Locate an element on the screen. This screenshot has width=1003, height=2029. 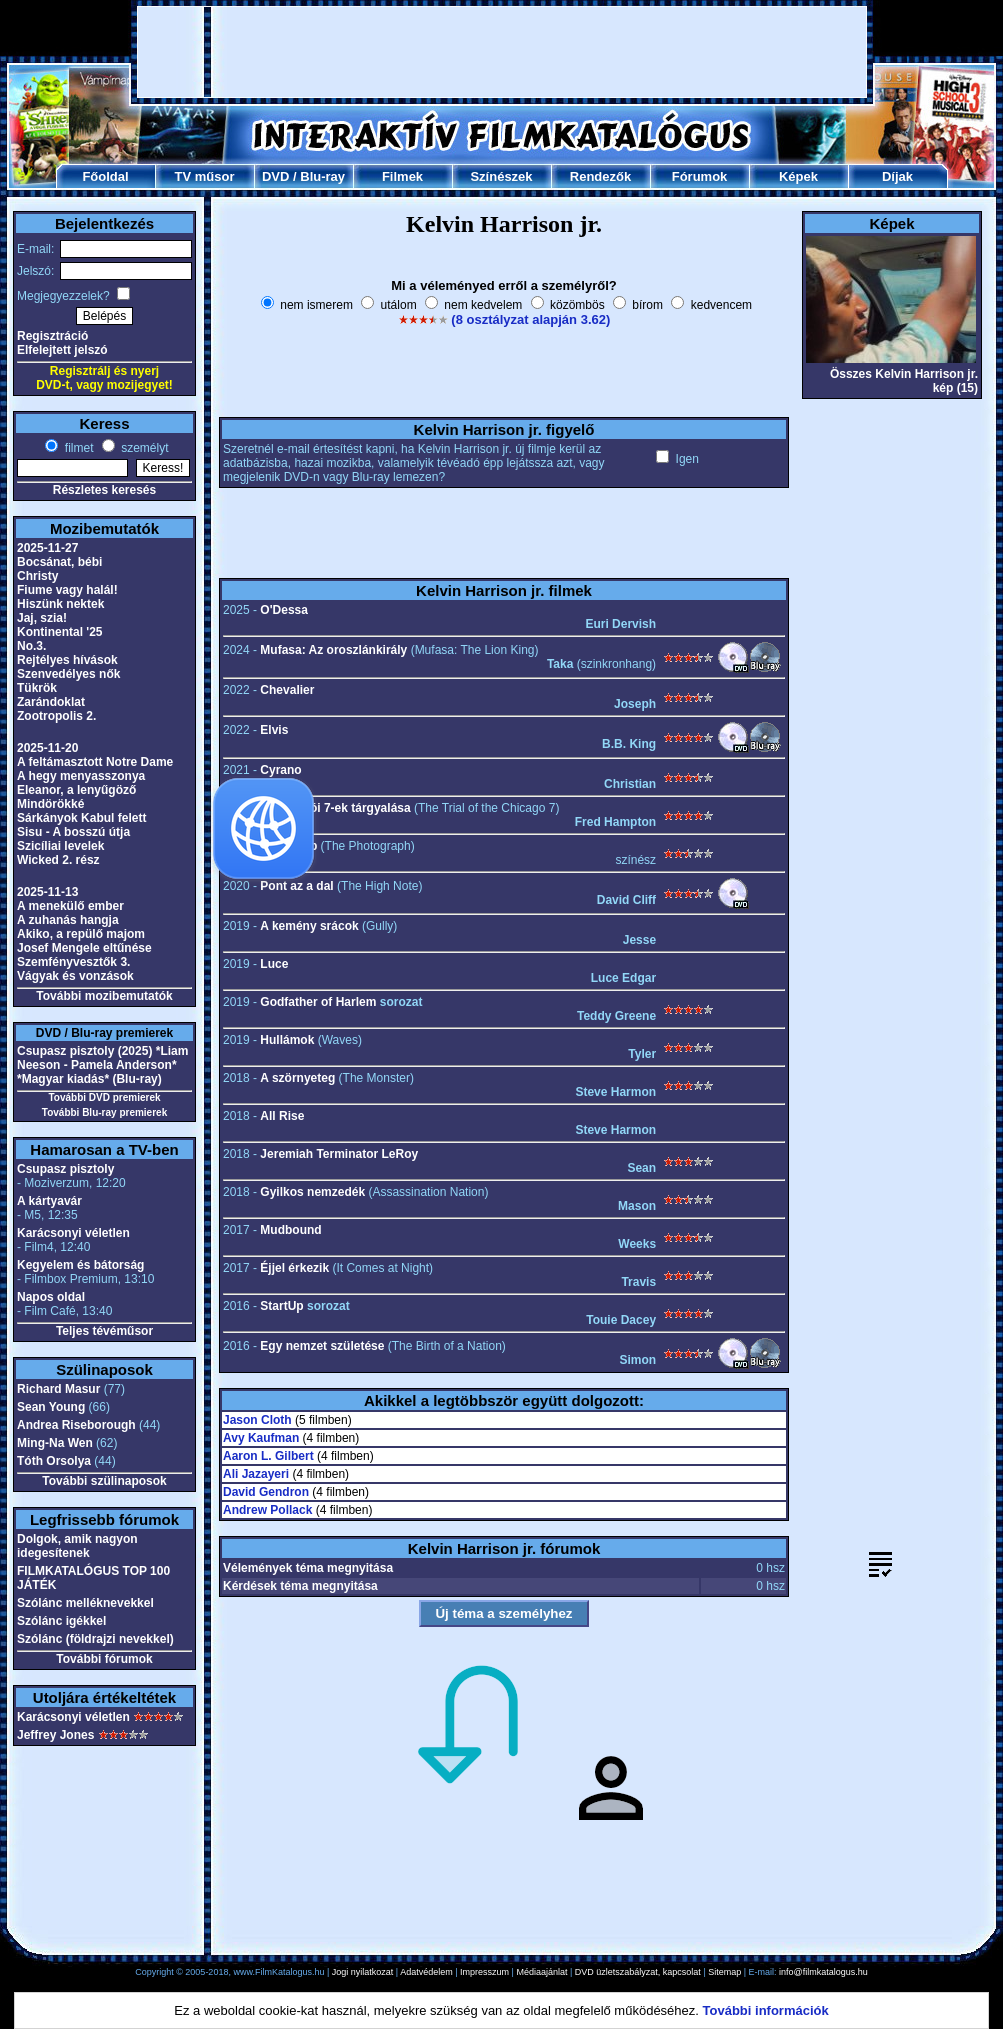
view grading or assessment results is located at coordinates (880, 1564).